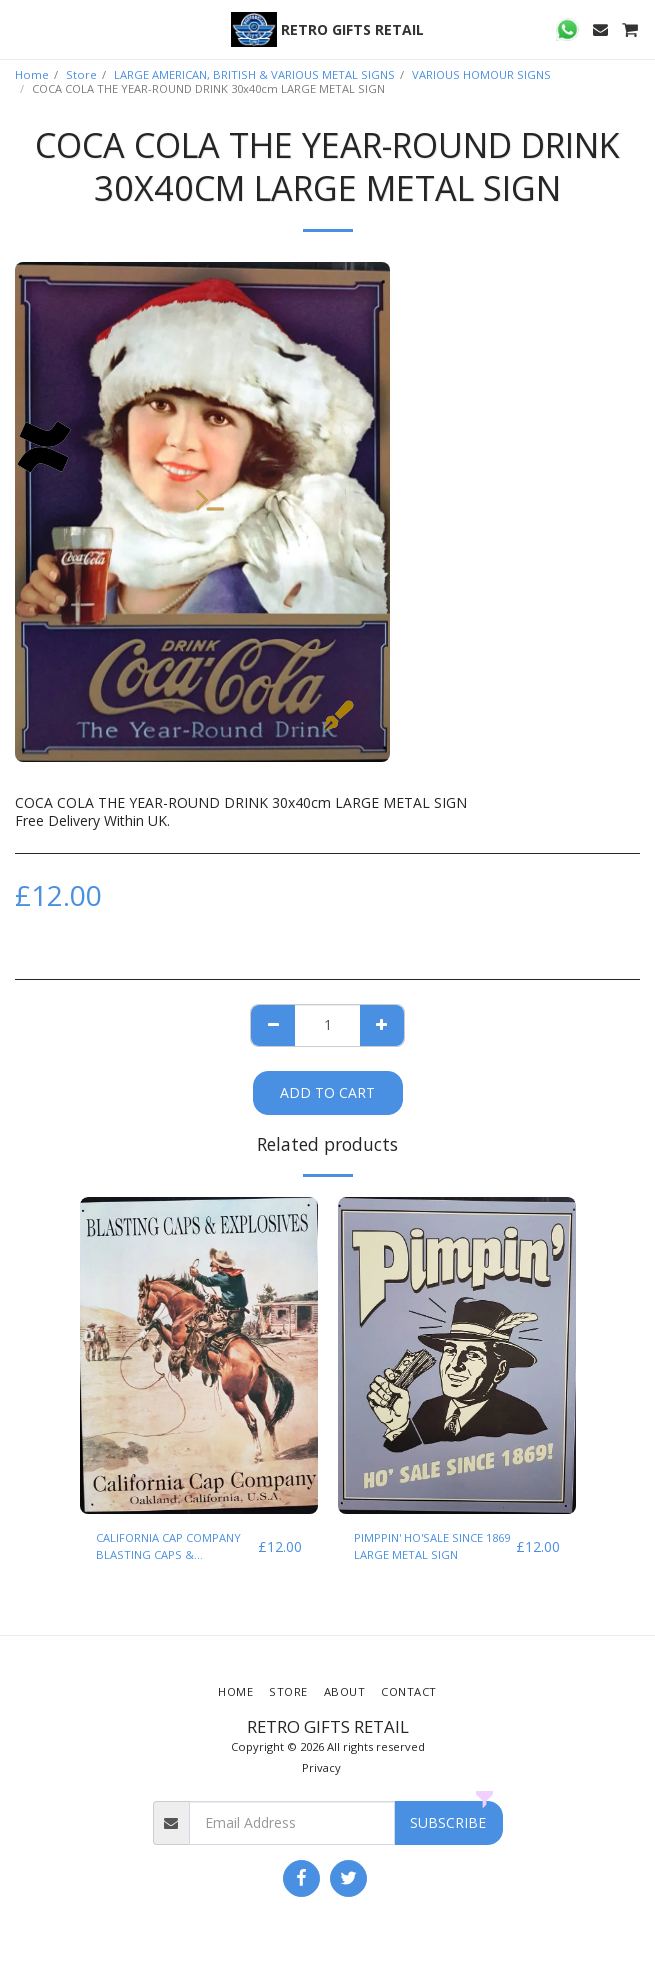  Describe the element at coordinates (210, 500) in the screenshot. I see `open the command line terminal` at that location.